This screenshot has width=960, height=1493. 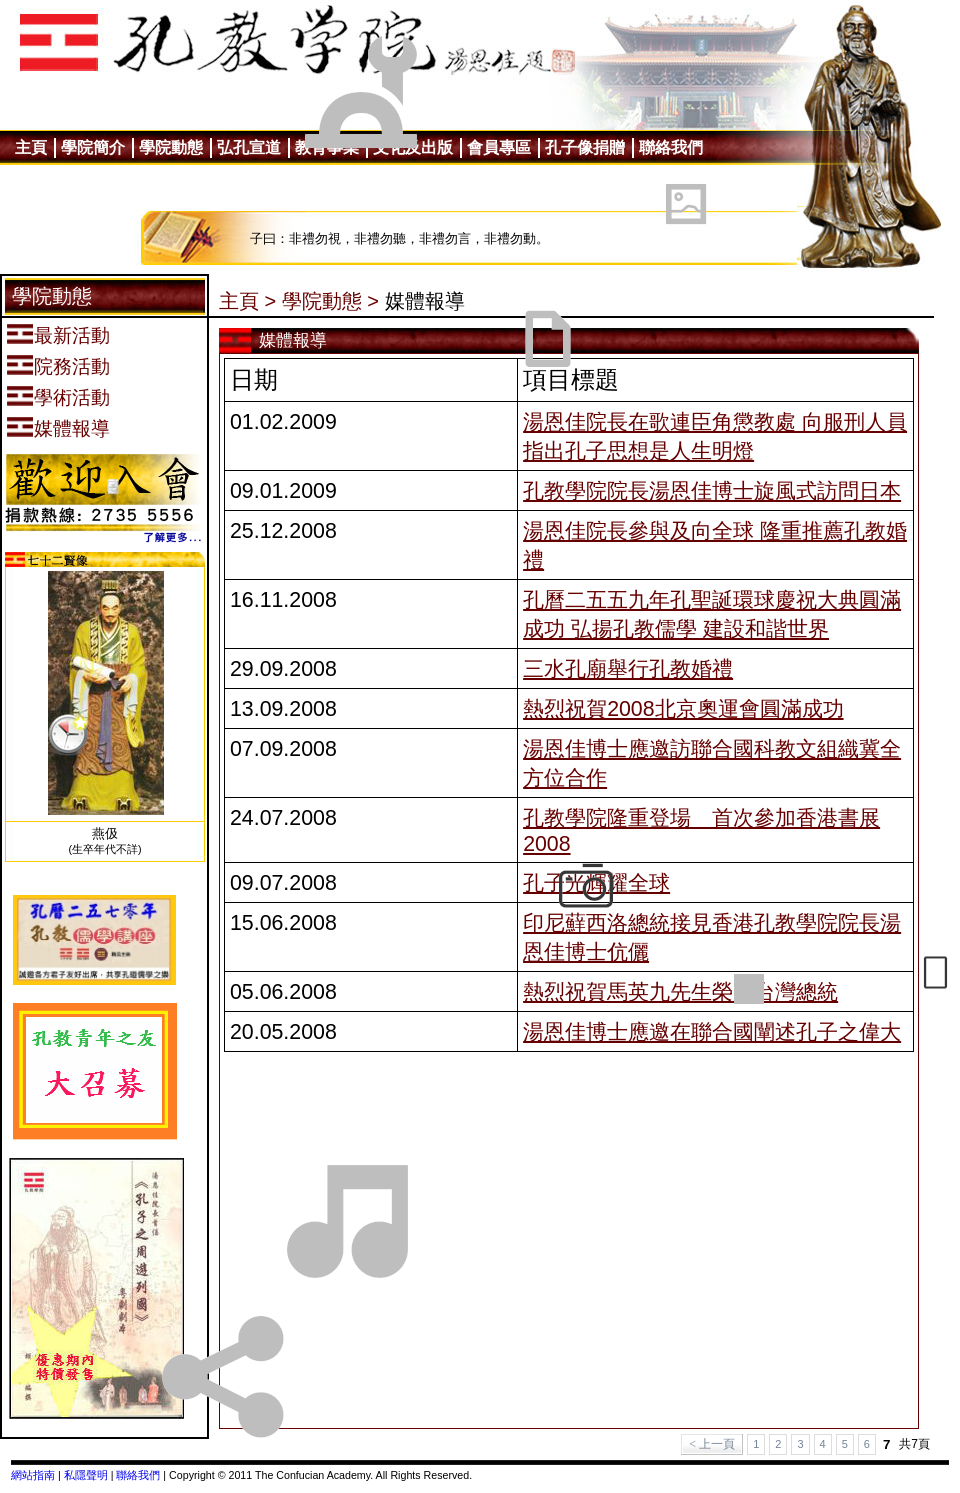 What do you see at coordinates (361, 92) in the screenshot?
I see `access engineering or technical tools` at bounding box center [361, 92].